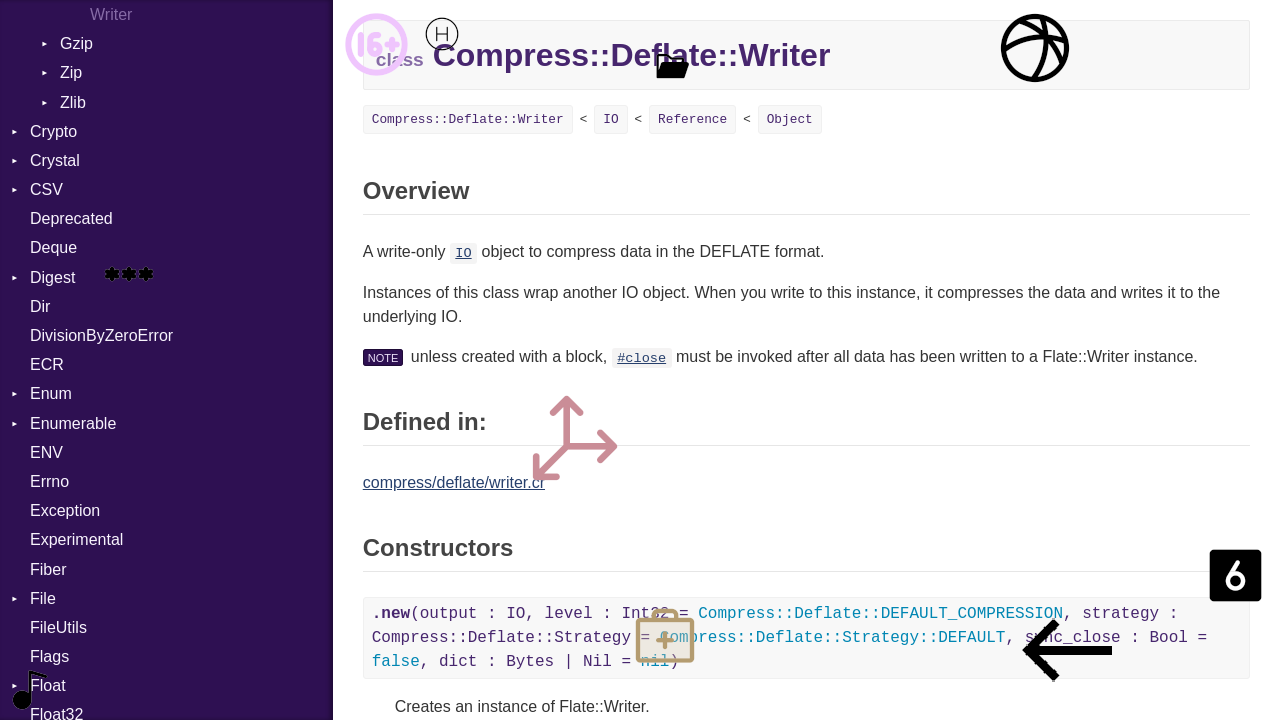 Image resolution: width=1280 pixels, height=720 pixels. I want to click on switch to 3D view or coordinate system, so click(570, 443).